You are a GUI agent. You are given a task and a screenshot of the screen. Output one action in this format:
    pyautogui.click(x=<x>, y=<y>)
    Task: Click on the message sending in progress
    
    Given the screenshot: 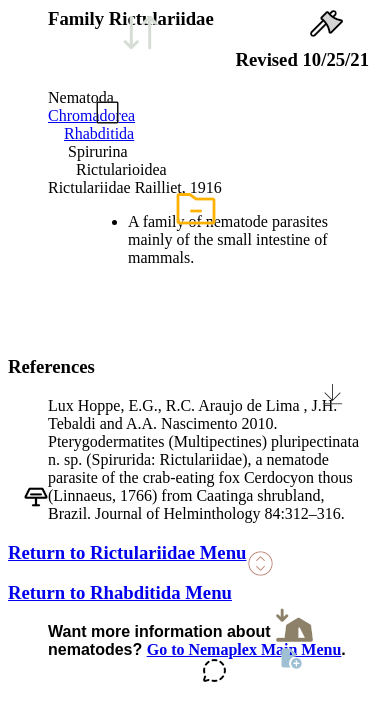 What is the action you would take?
    pyautogui.click(x=214, y=670)
    